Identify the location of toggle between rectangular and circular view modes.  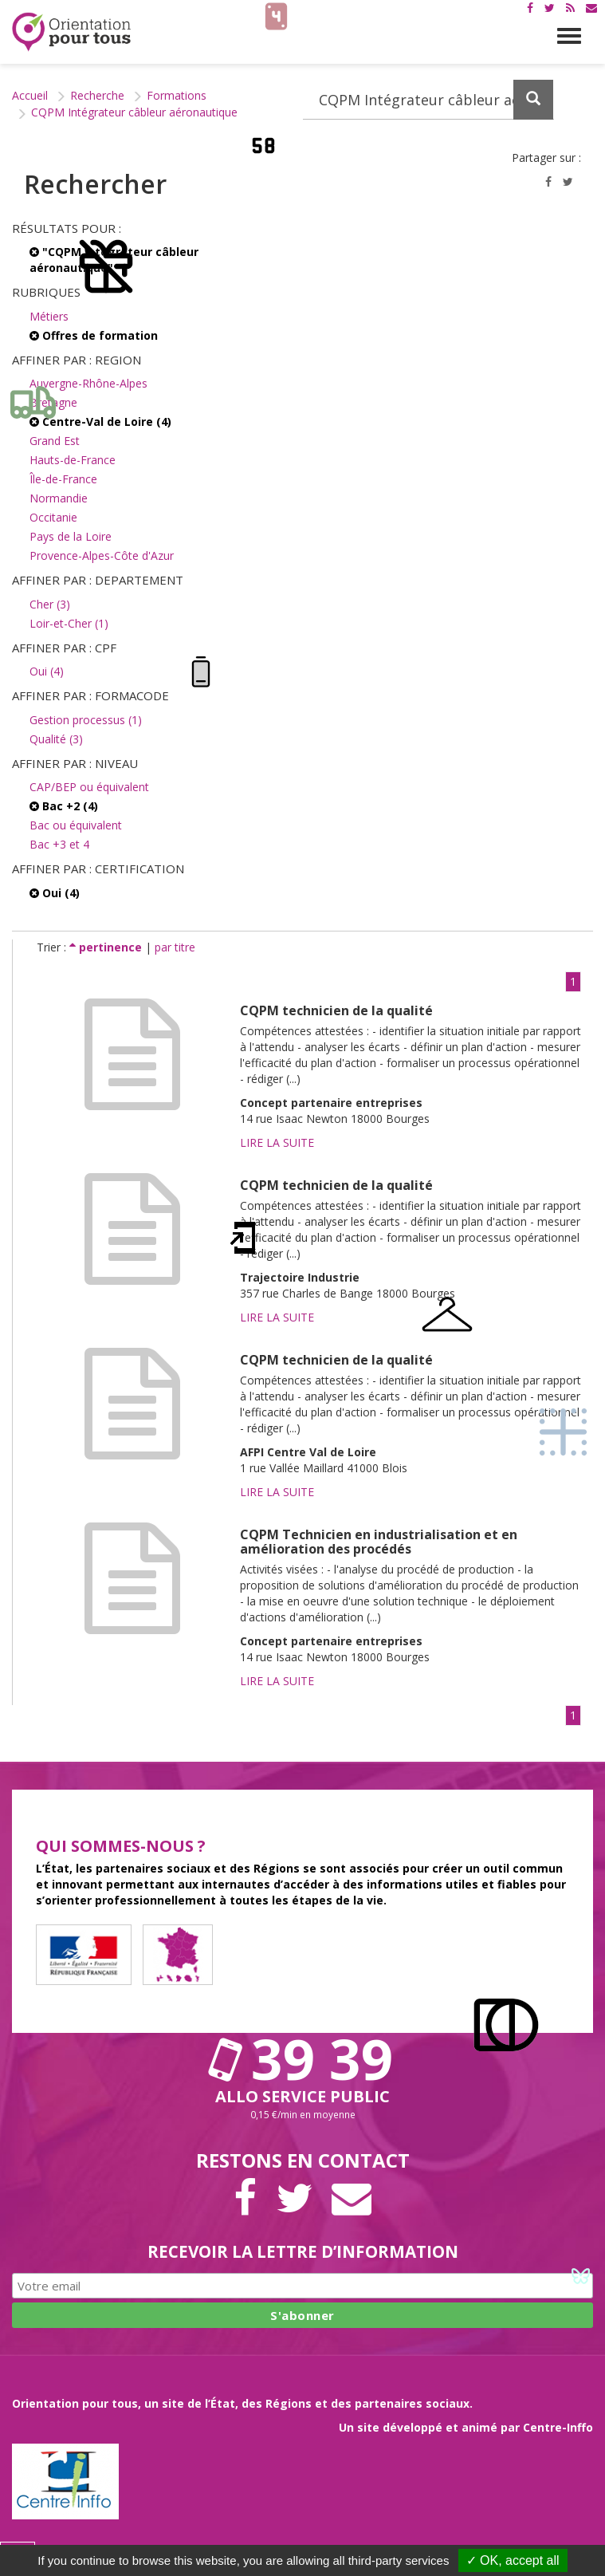
(506, 2025).